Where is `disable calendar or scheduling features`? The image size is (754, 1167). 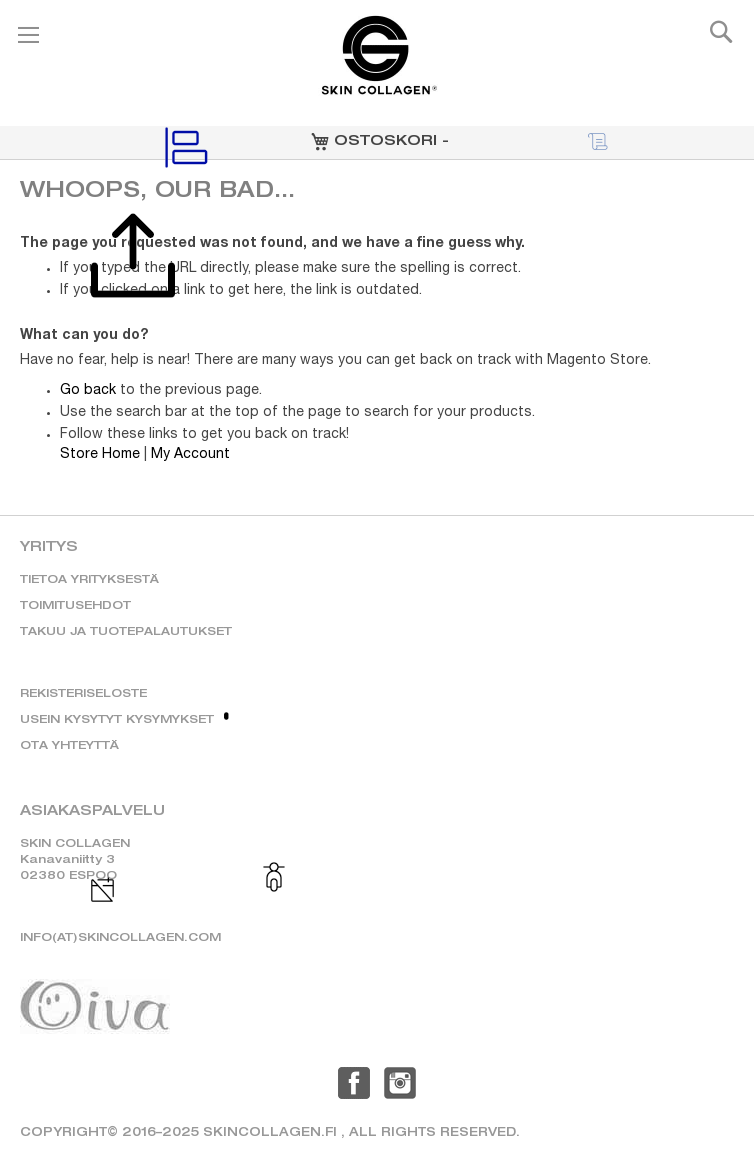 disable calendar or scheduling features is located at coordinates (102, 890).